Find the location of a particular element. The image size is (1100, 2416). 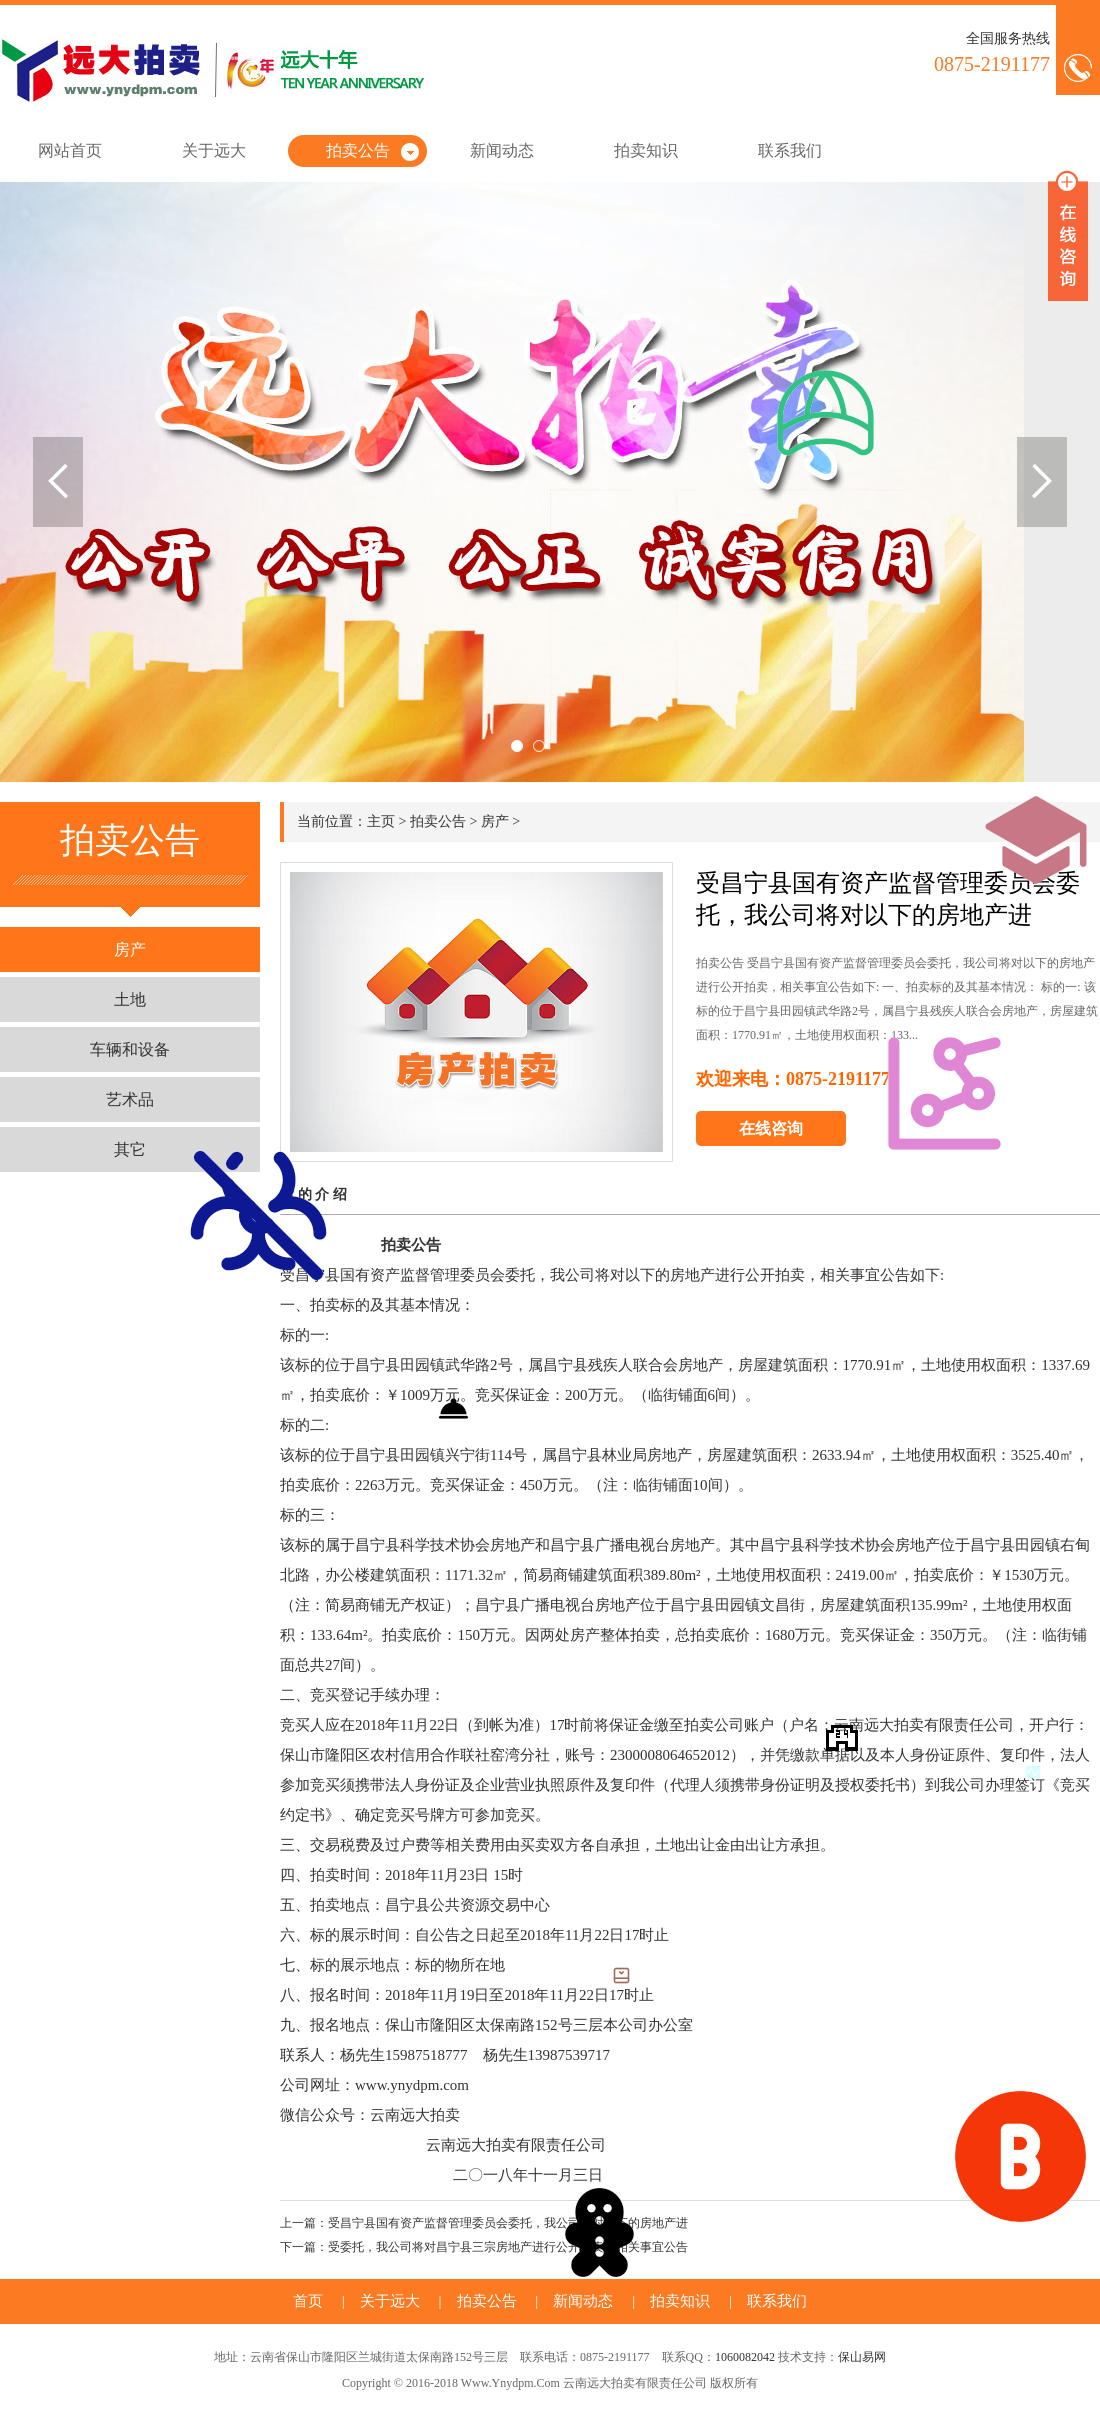

request room service or hotel amenities is located at coordinates (453, 1408).